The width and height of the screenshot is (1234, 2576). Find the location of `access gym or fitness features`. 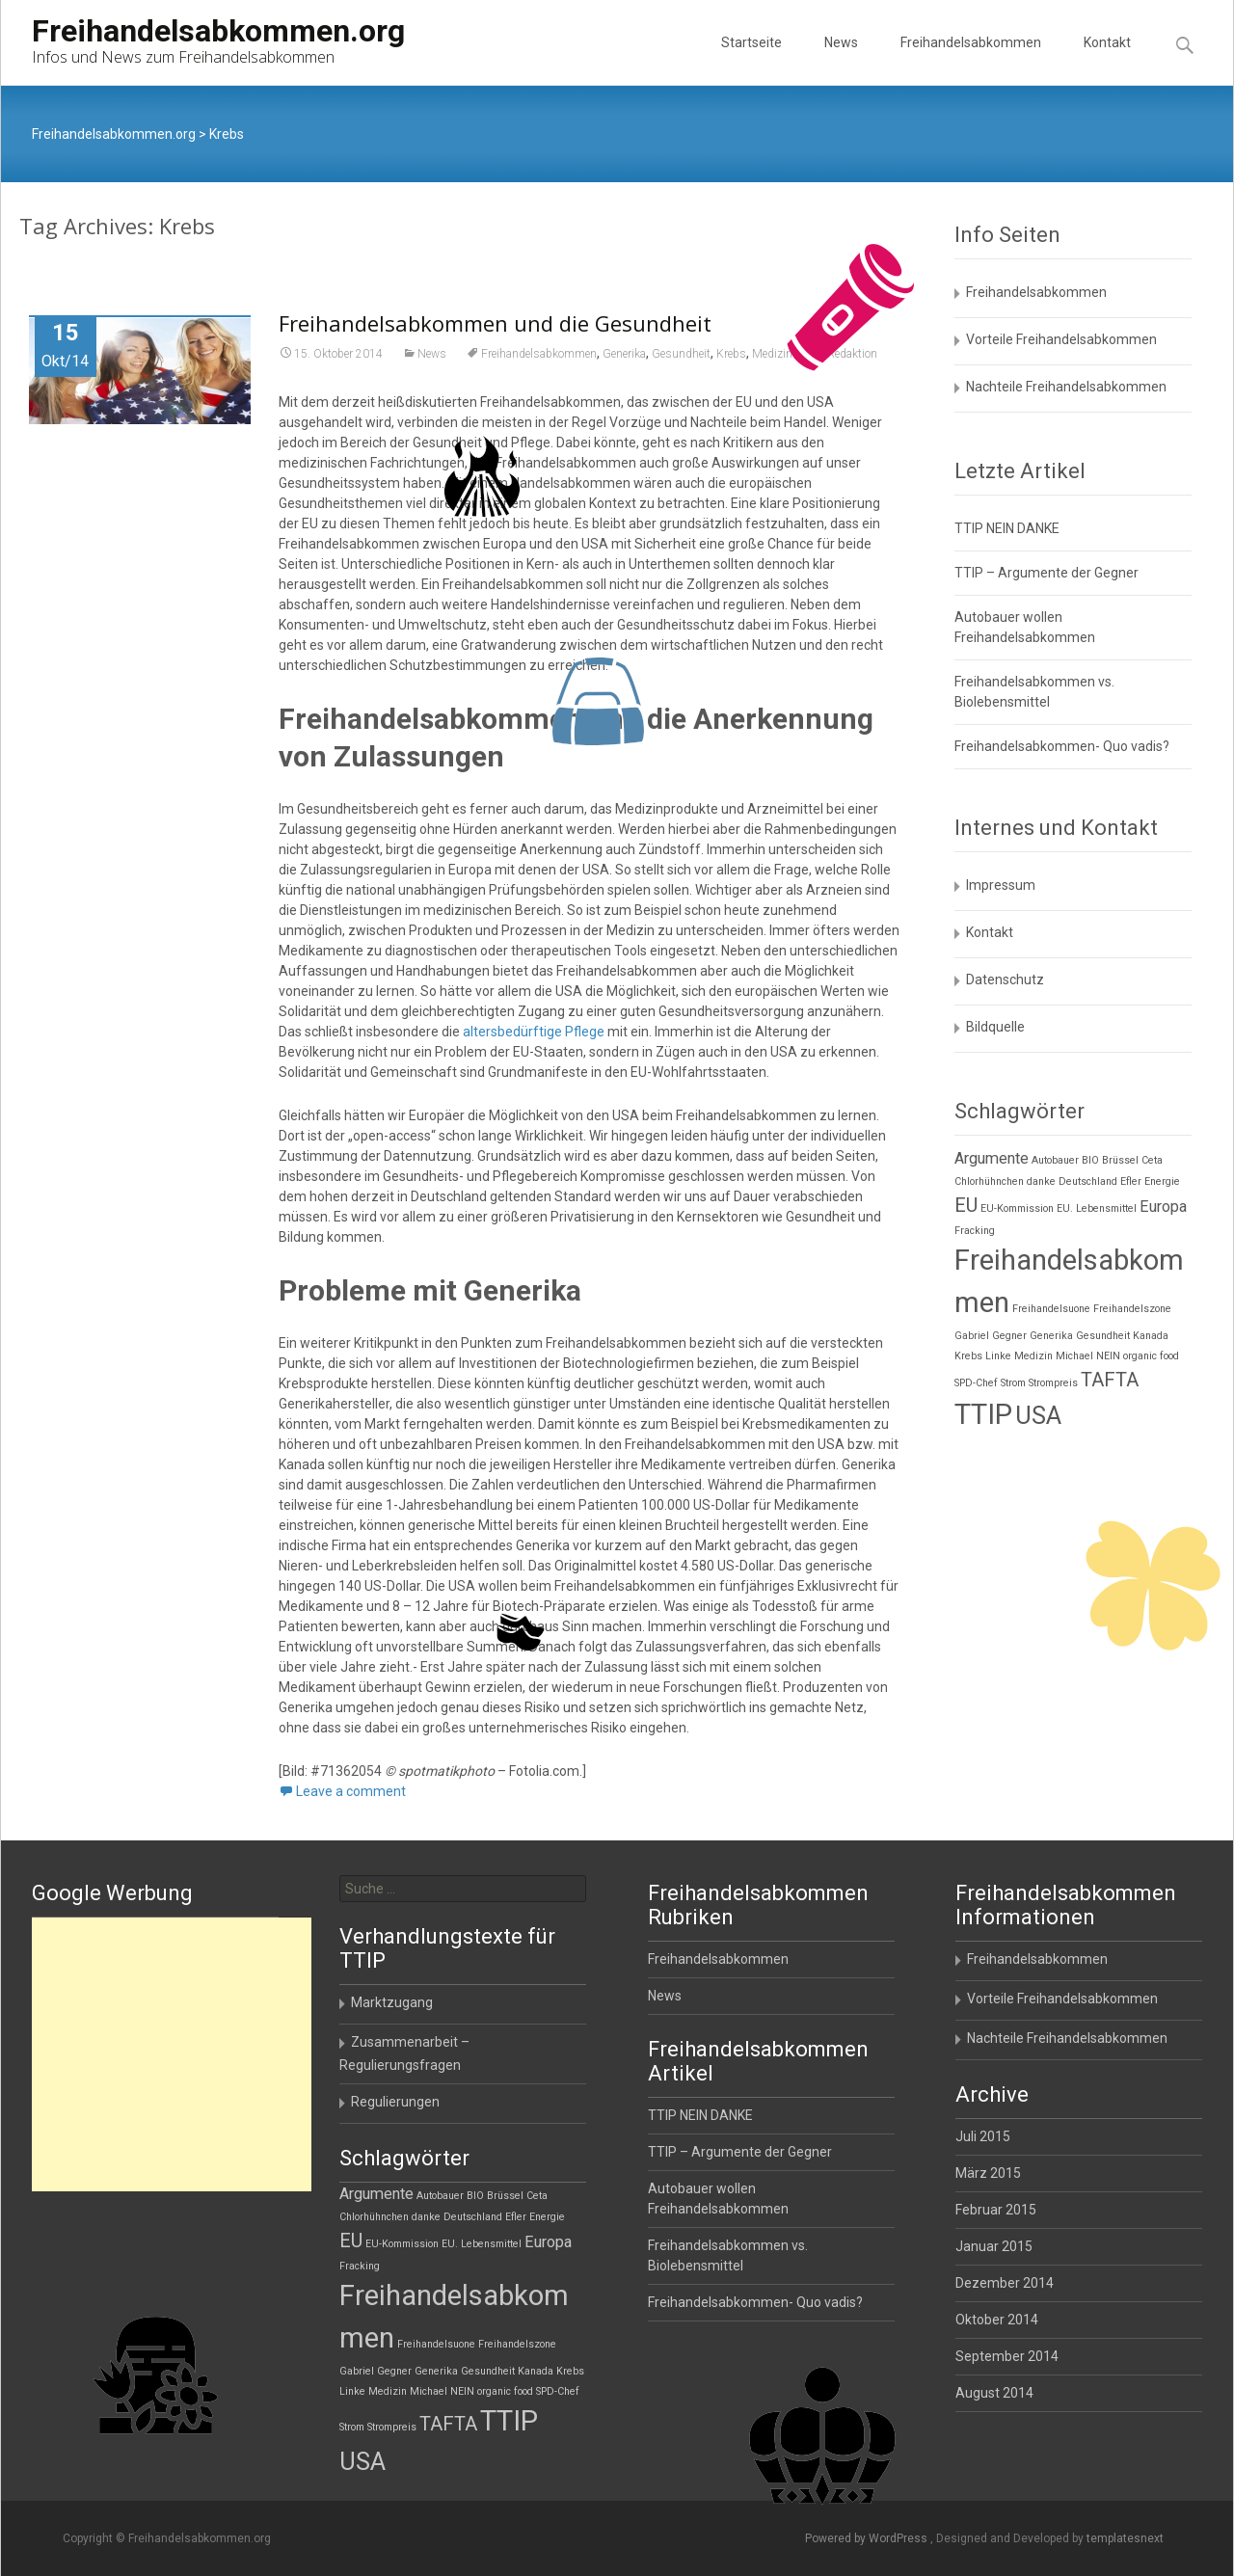

access gym or fitness features is located at coordinates (598, 701).